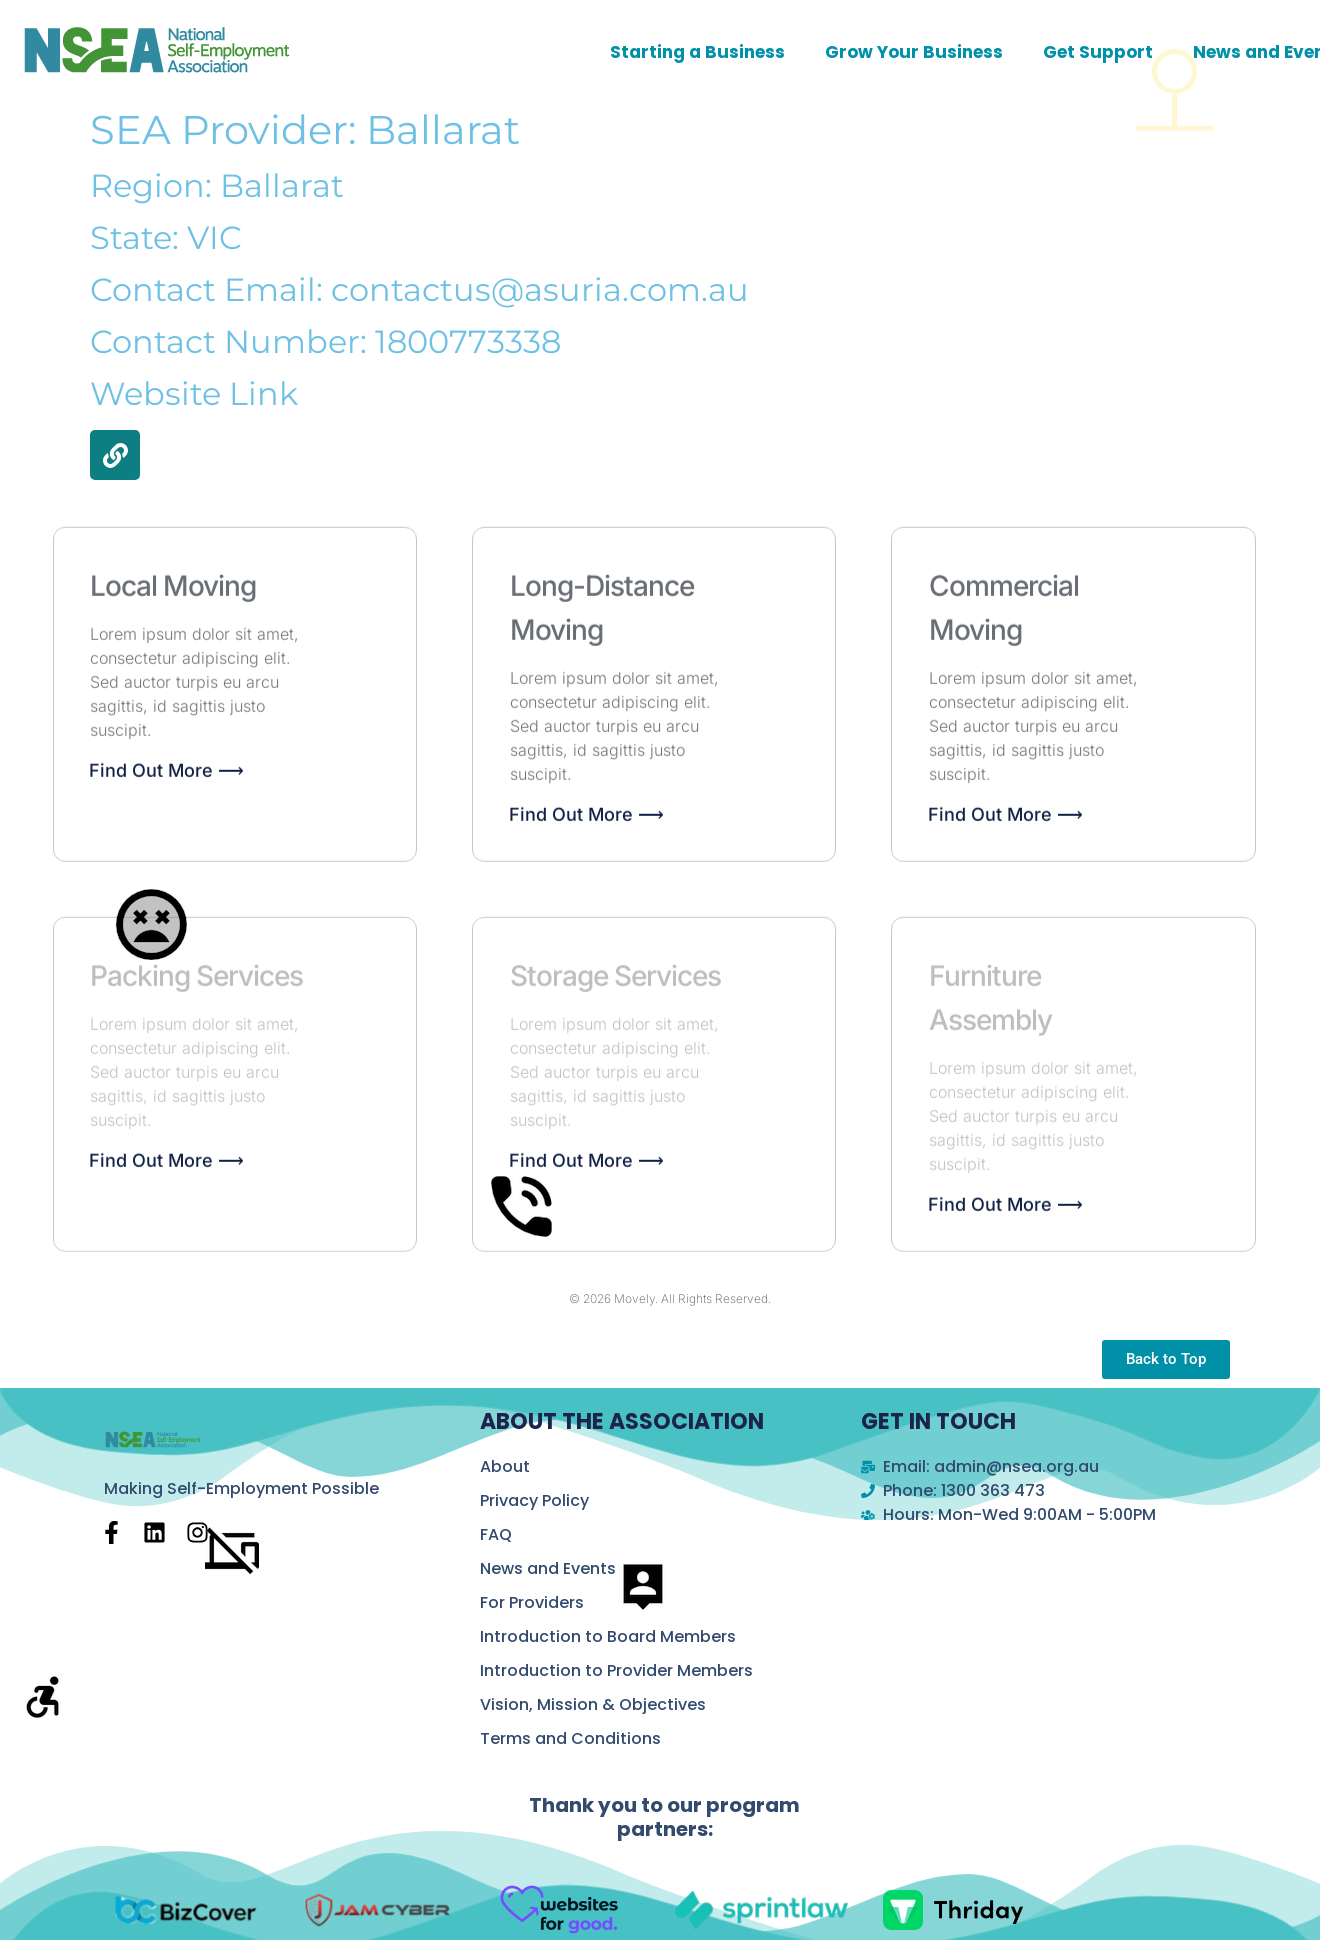  I want to click on view a person's location on the map, so click(643, 1586).